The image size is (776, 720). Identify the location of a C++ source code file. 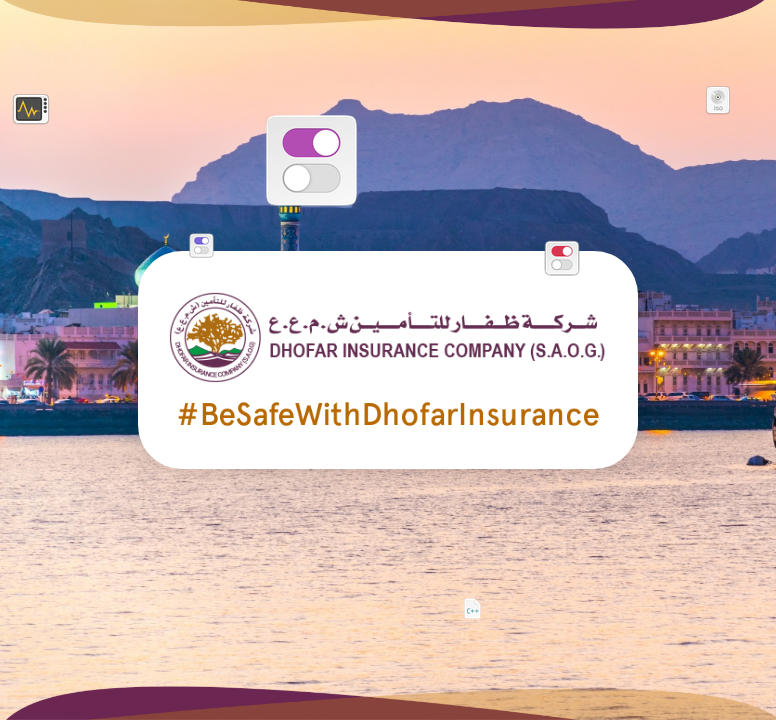
(472, 608).